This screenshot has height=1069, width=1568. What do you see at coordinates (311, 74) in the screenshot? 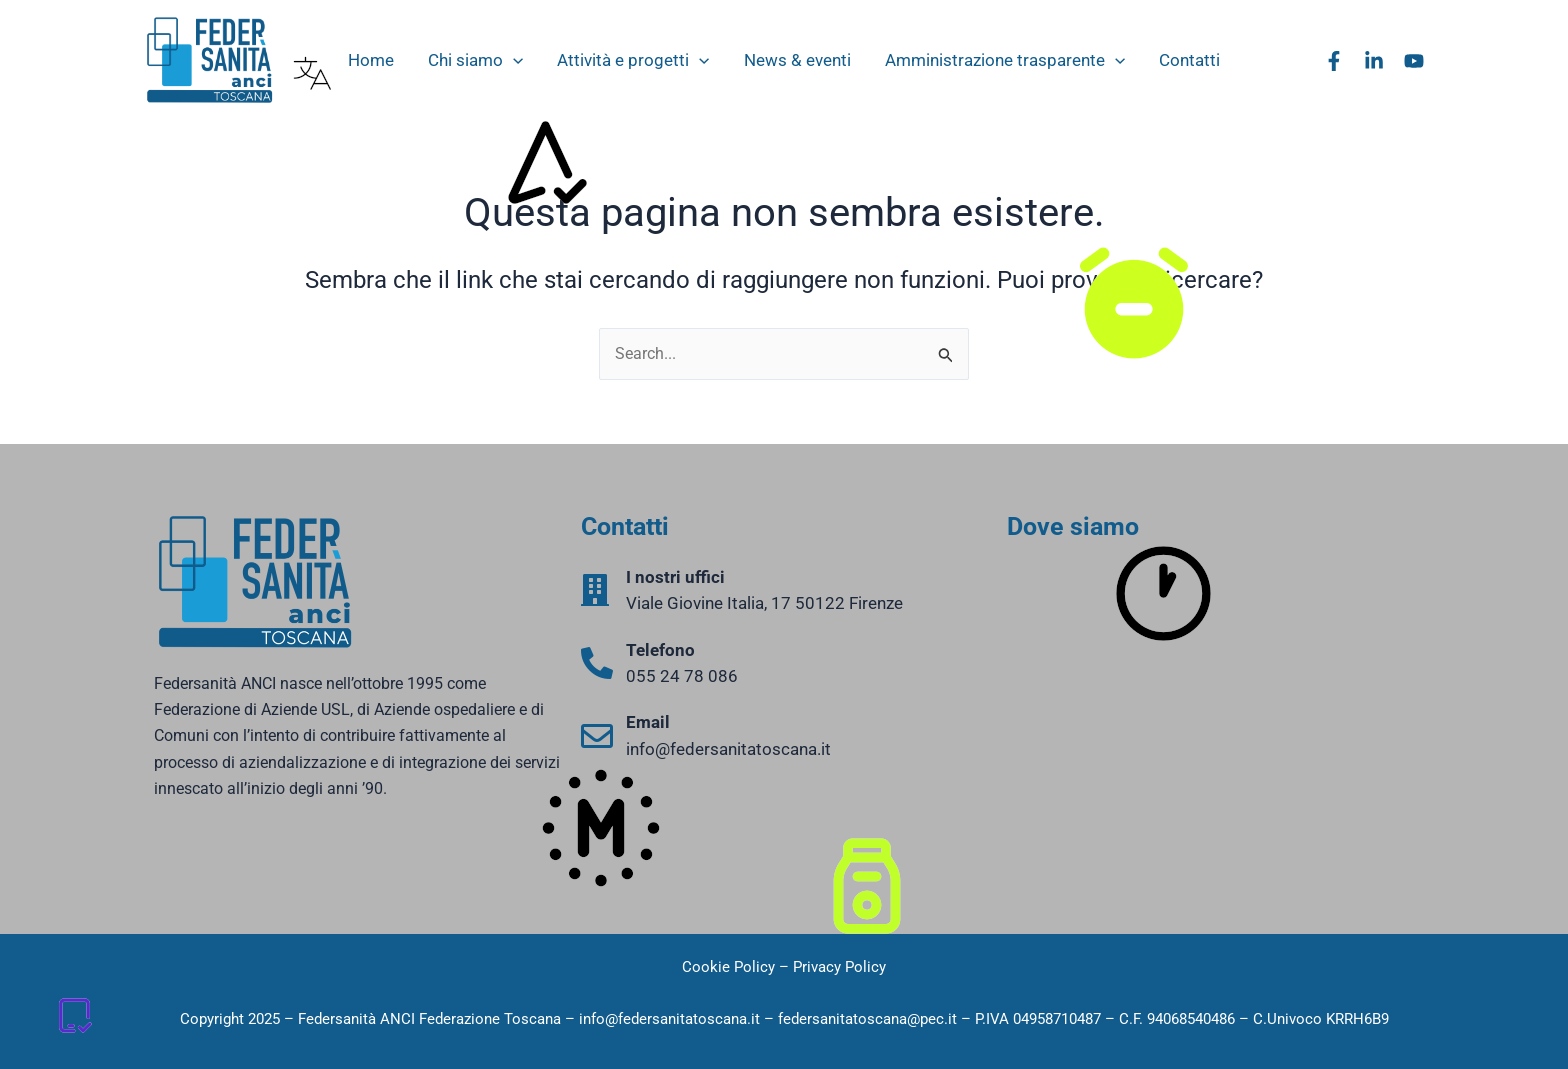
I see `translate text to another language` at bounding box center [311, 74].